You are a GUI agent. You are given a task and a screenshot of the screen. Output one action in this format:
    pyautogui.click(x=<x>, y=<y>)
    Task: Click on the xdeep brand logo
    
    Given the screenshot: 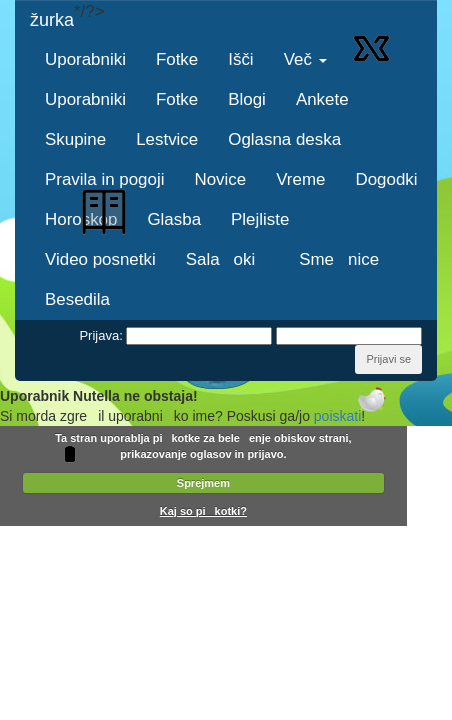 What is the action you would take?
    pyautogui.click(x=371, y=48)
    